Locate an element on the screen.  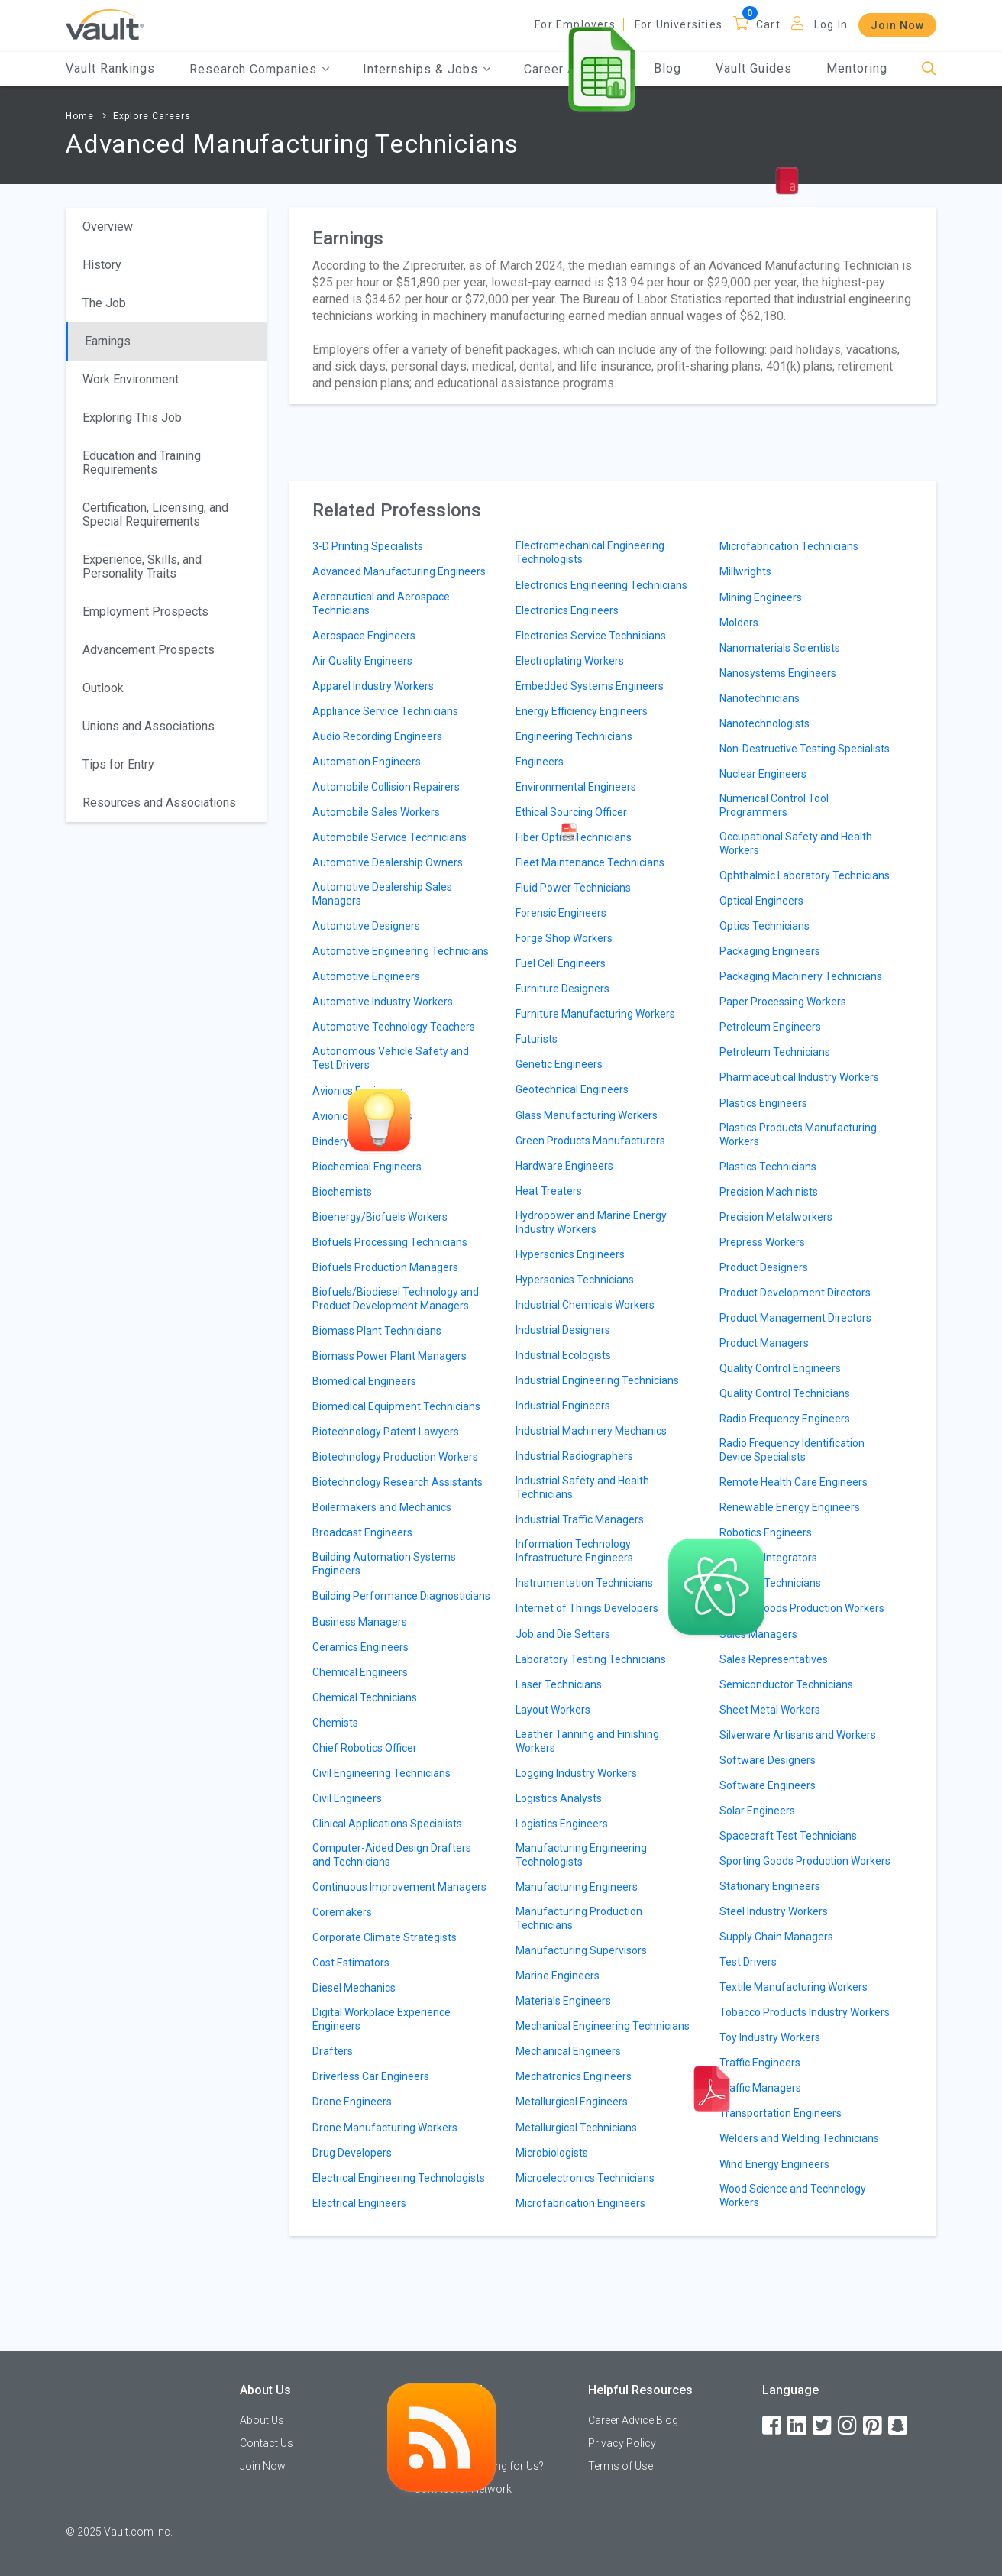
open the papers app for reading articles is located at coordinates (569, 832).